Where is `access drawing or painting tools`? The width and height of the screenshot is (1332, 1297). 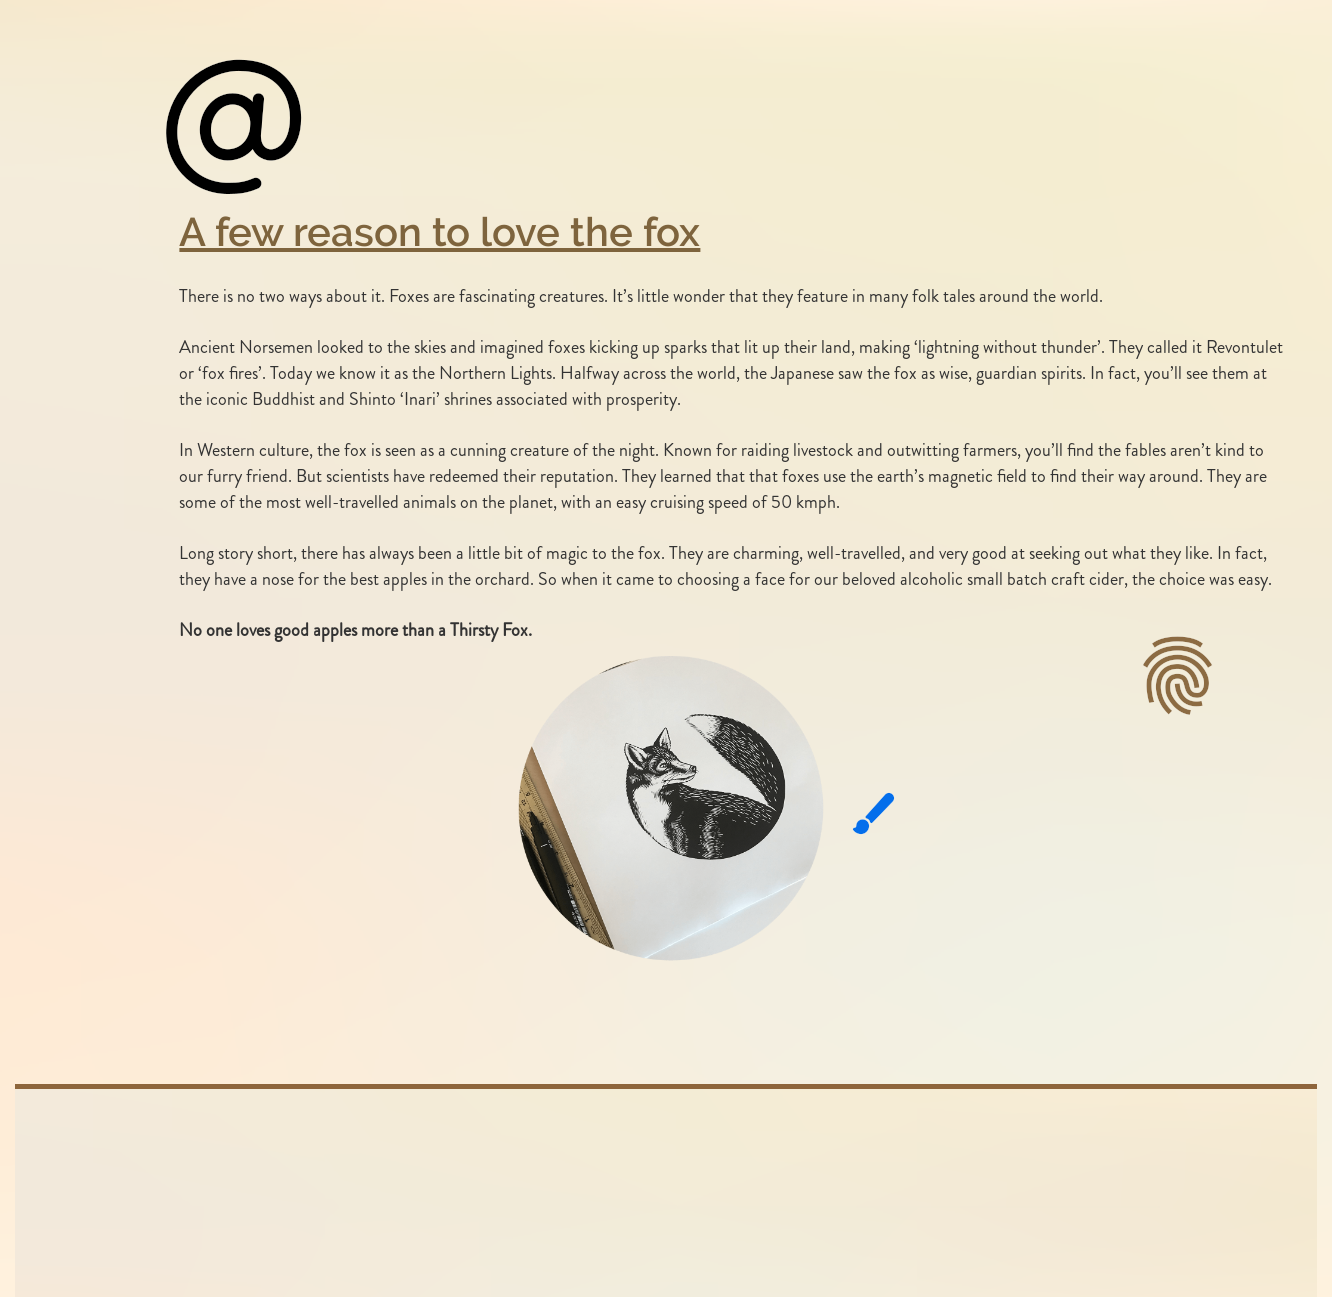
access drawing or painting tools is located at coordinates (873, 813).